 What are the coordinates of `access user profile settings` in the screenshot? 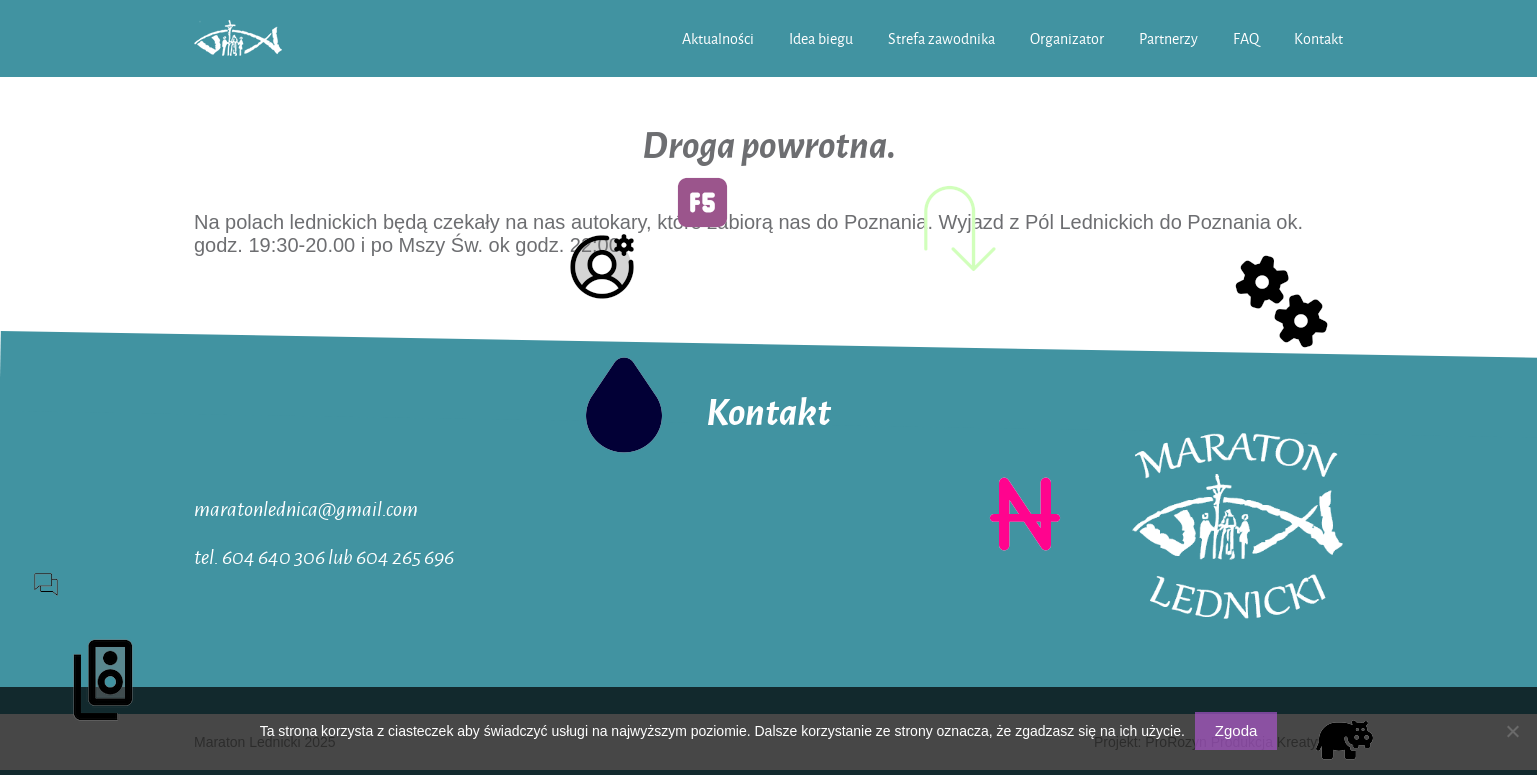 It's located at (602, 267).